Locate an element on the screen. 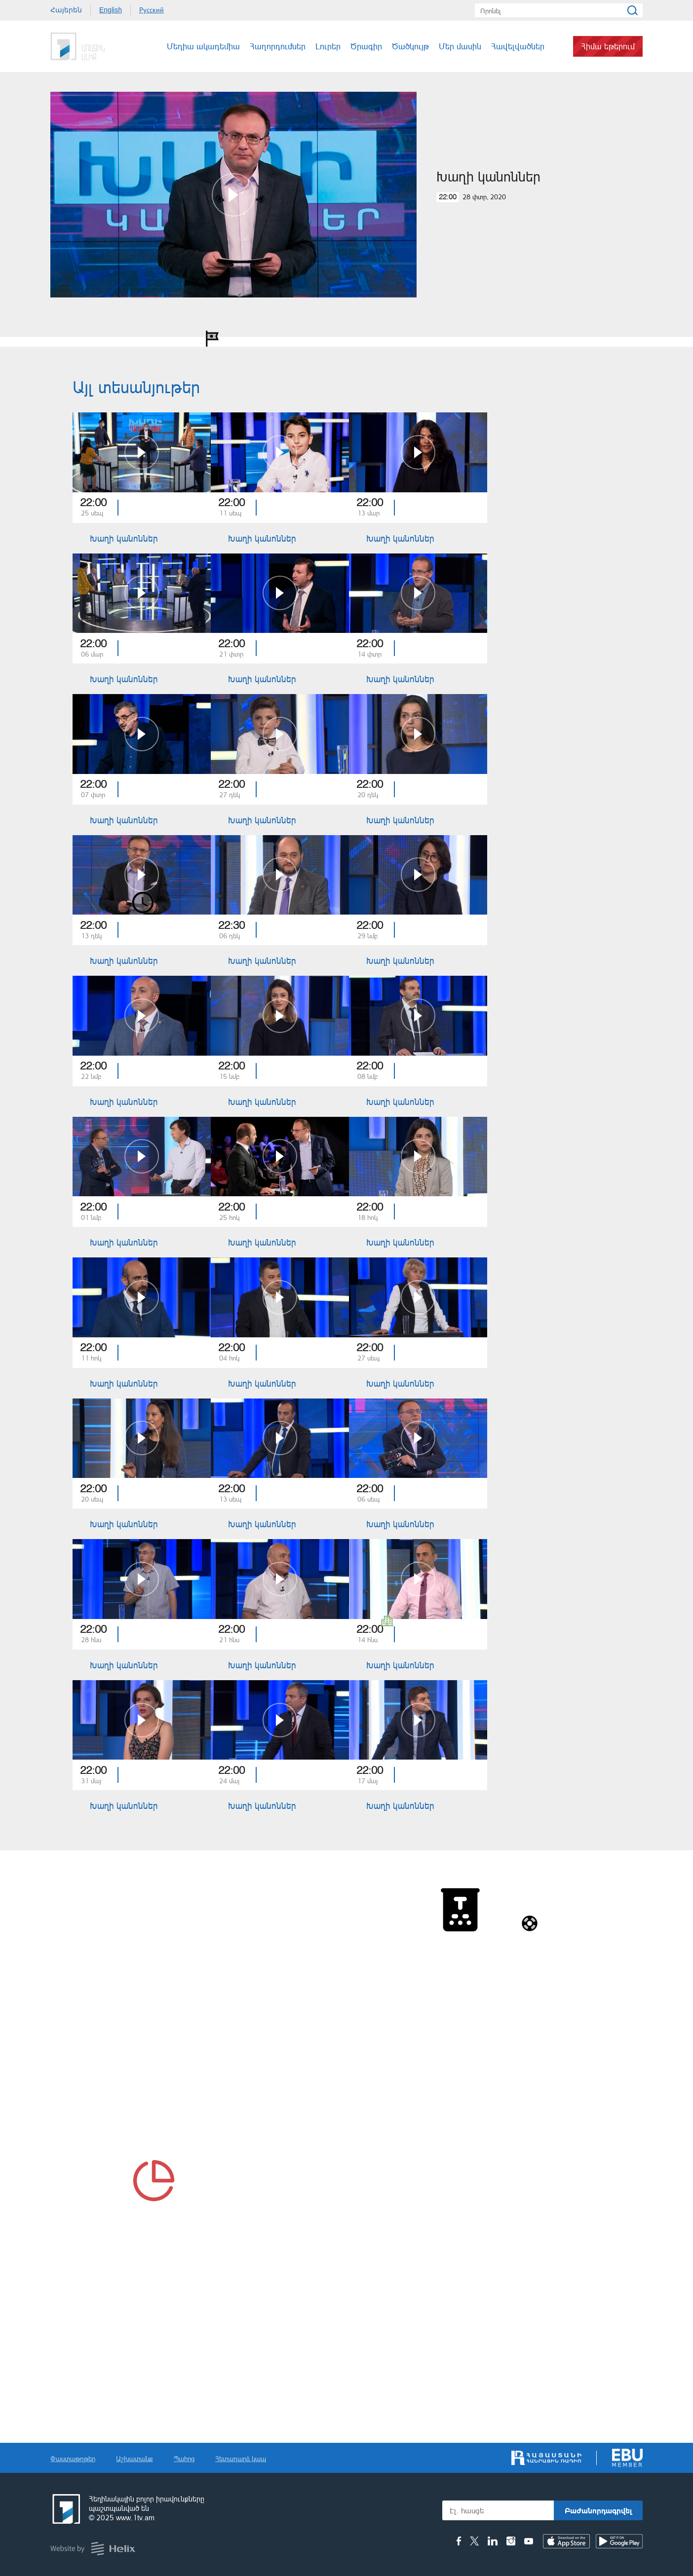 This screenshot has height=2576, width=693. access help and support options is located at coordinates (530, 1923).